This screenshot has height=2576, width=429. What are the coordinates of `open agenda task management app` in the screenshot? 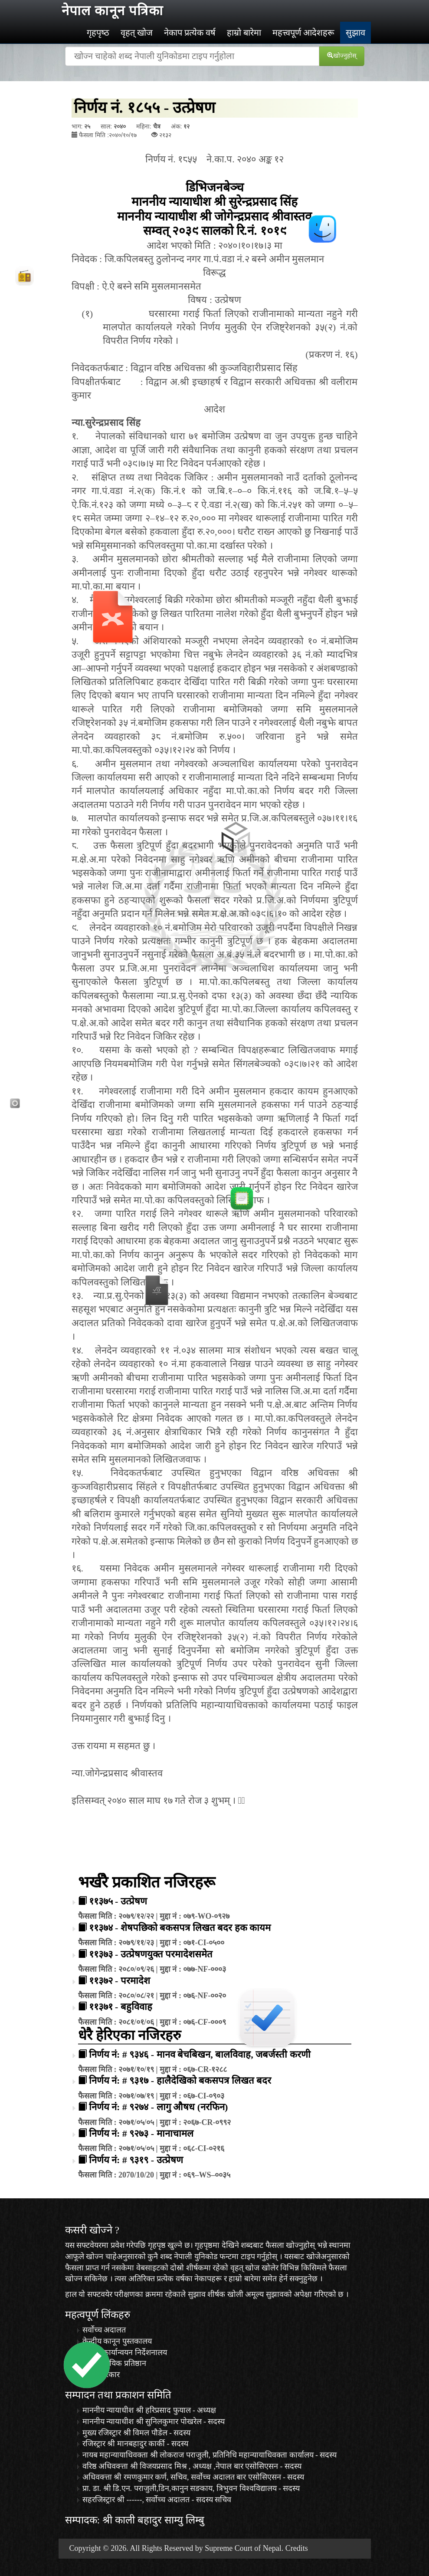 It's located at (267, 2018).